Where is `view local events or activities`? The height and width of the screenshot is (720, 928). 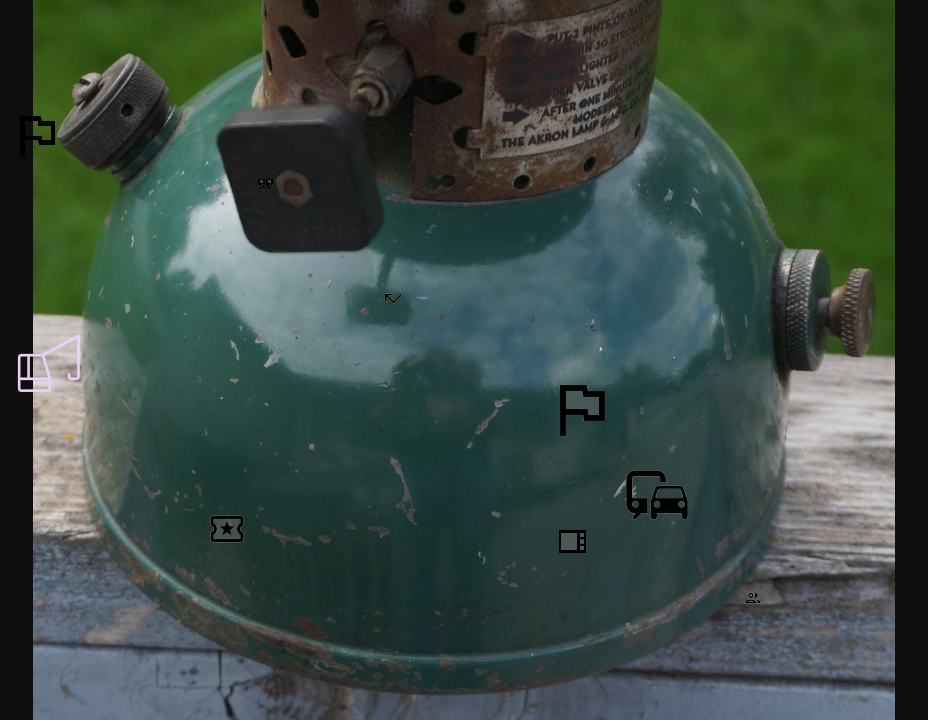 view local events or activities is located at coordinates (227, 529).